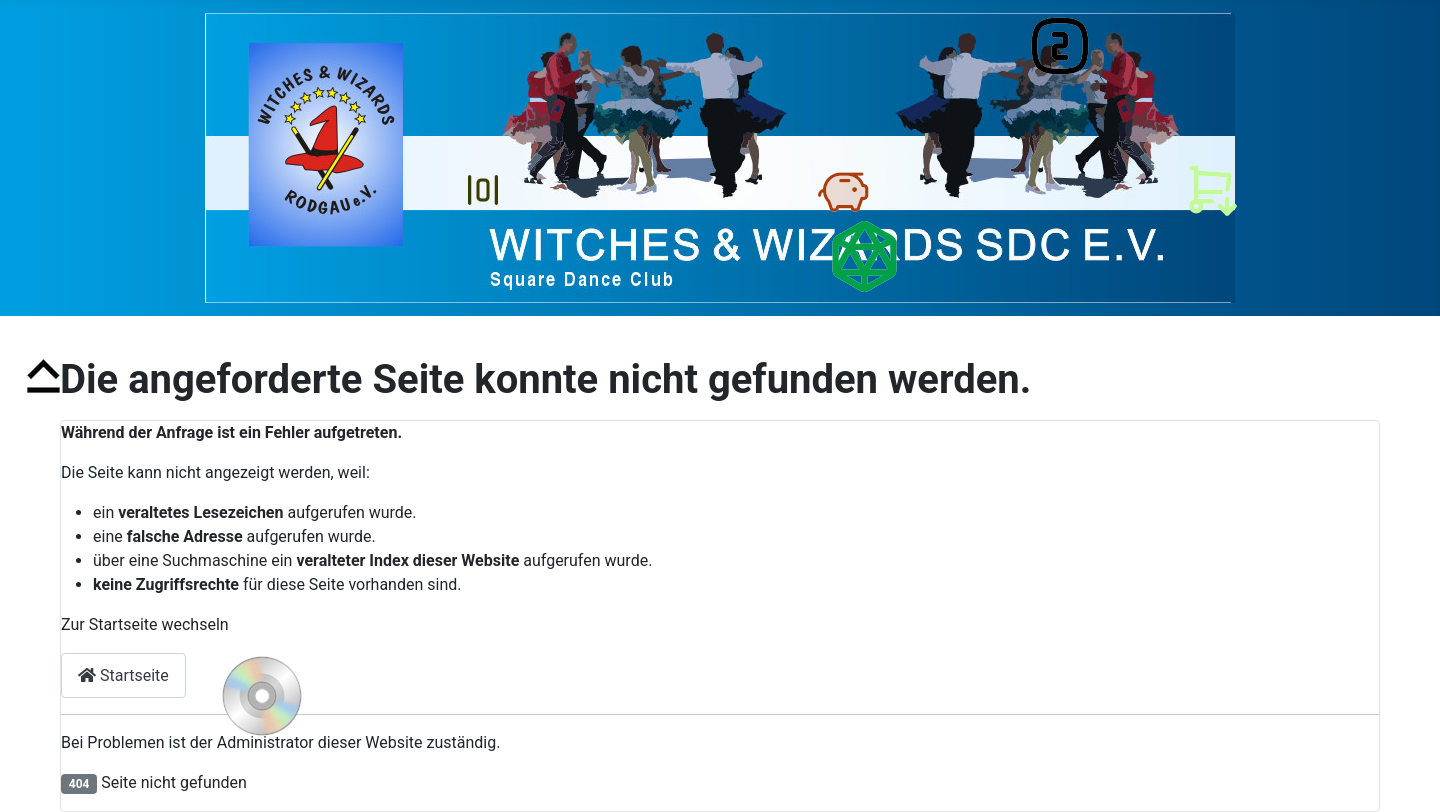 Image resolution: width=1440 pixels, height=812 pixels. Describe the element at coordinates (262, 696) in the screenshot. I see `insert or eject optical disc media` at that location.